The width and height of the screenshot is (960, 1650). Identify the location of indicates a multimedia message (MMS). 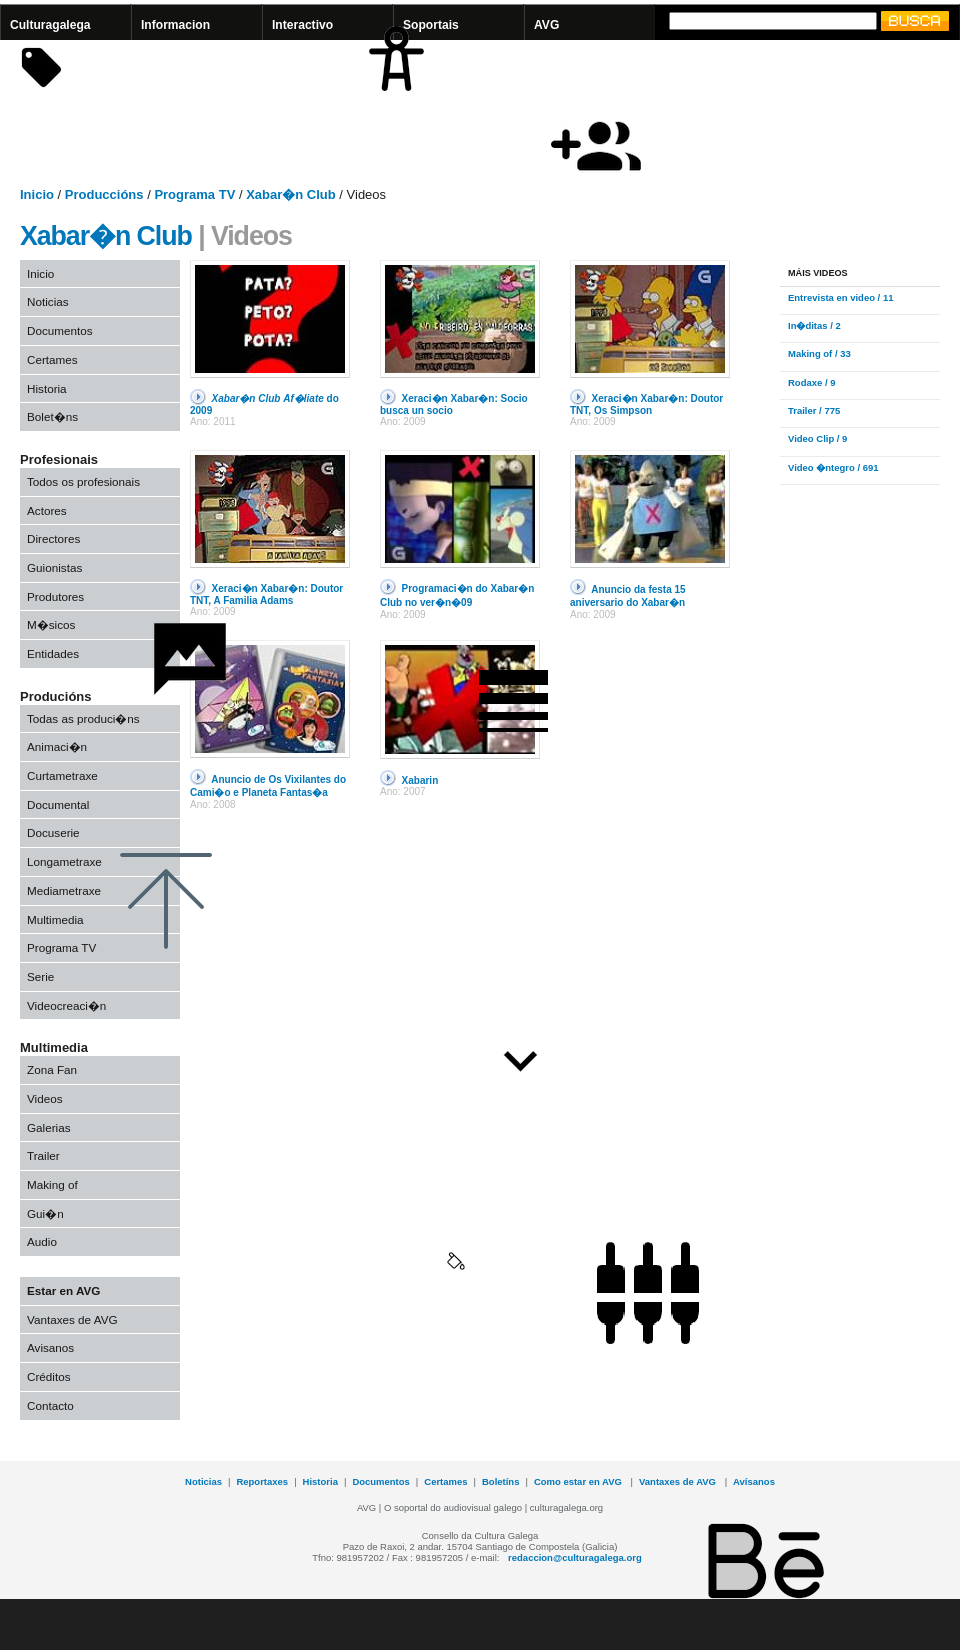
(190, 659).